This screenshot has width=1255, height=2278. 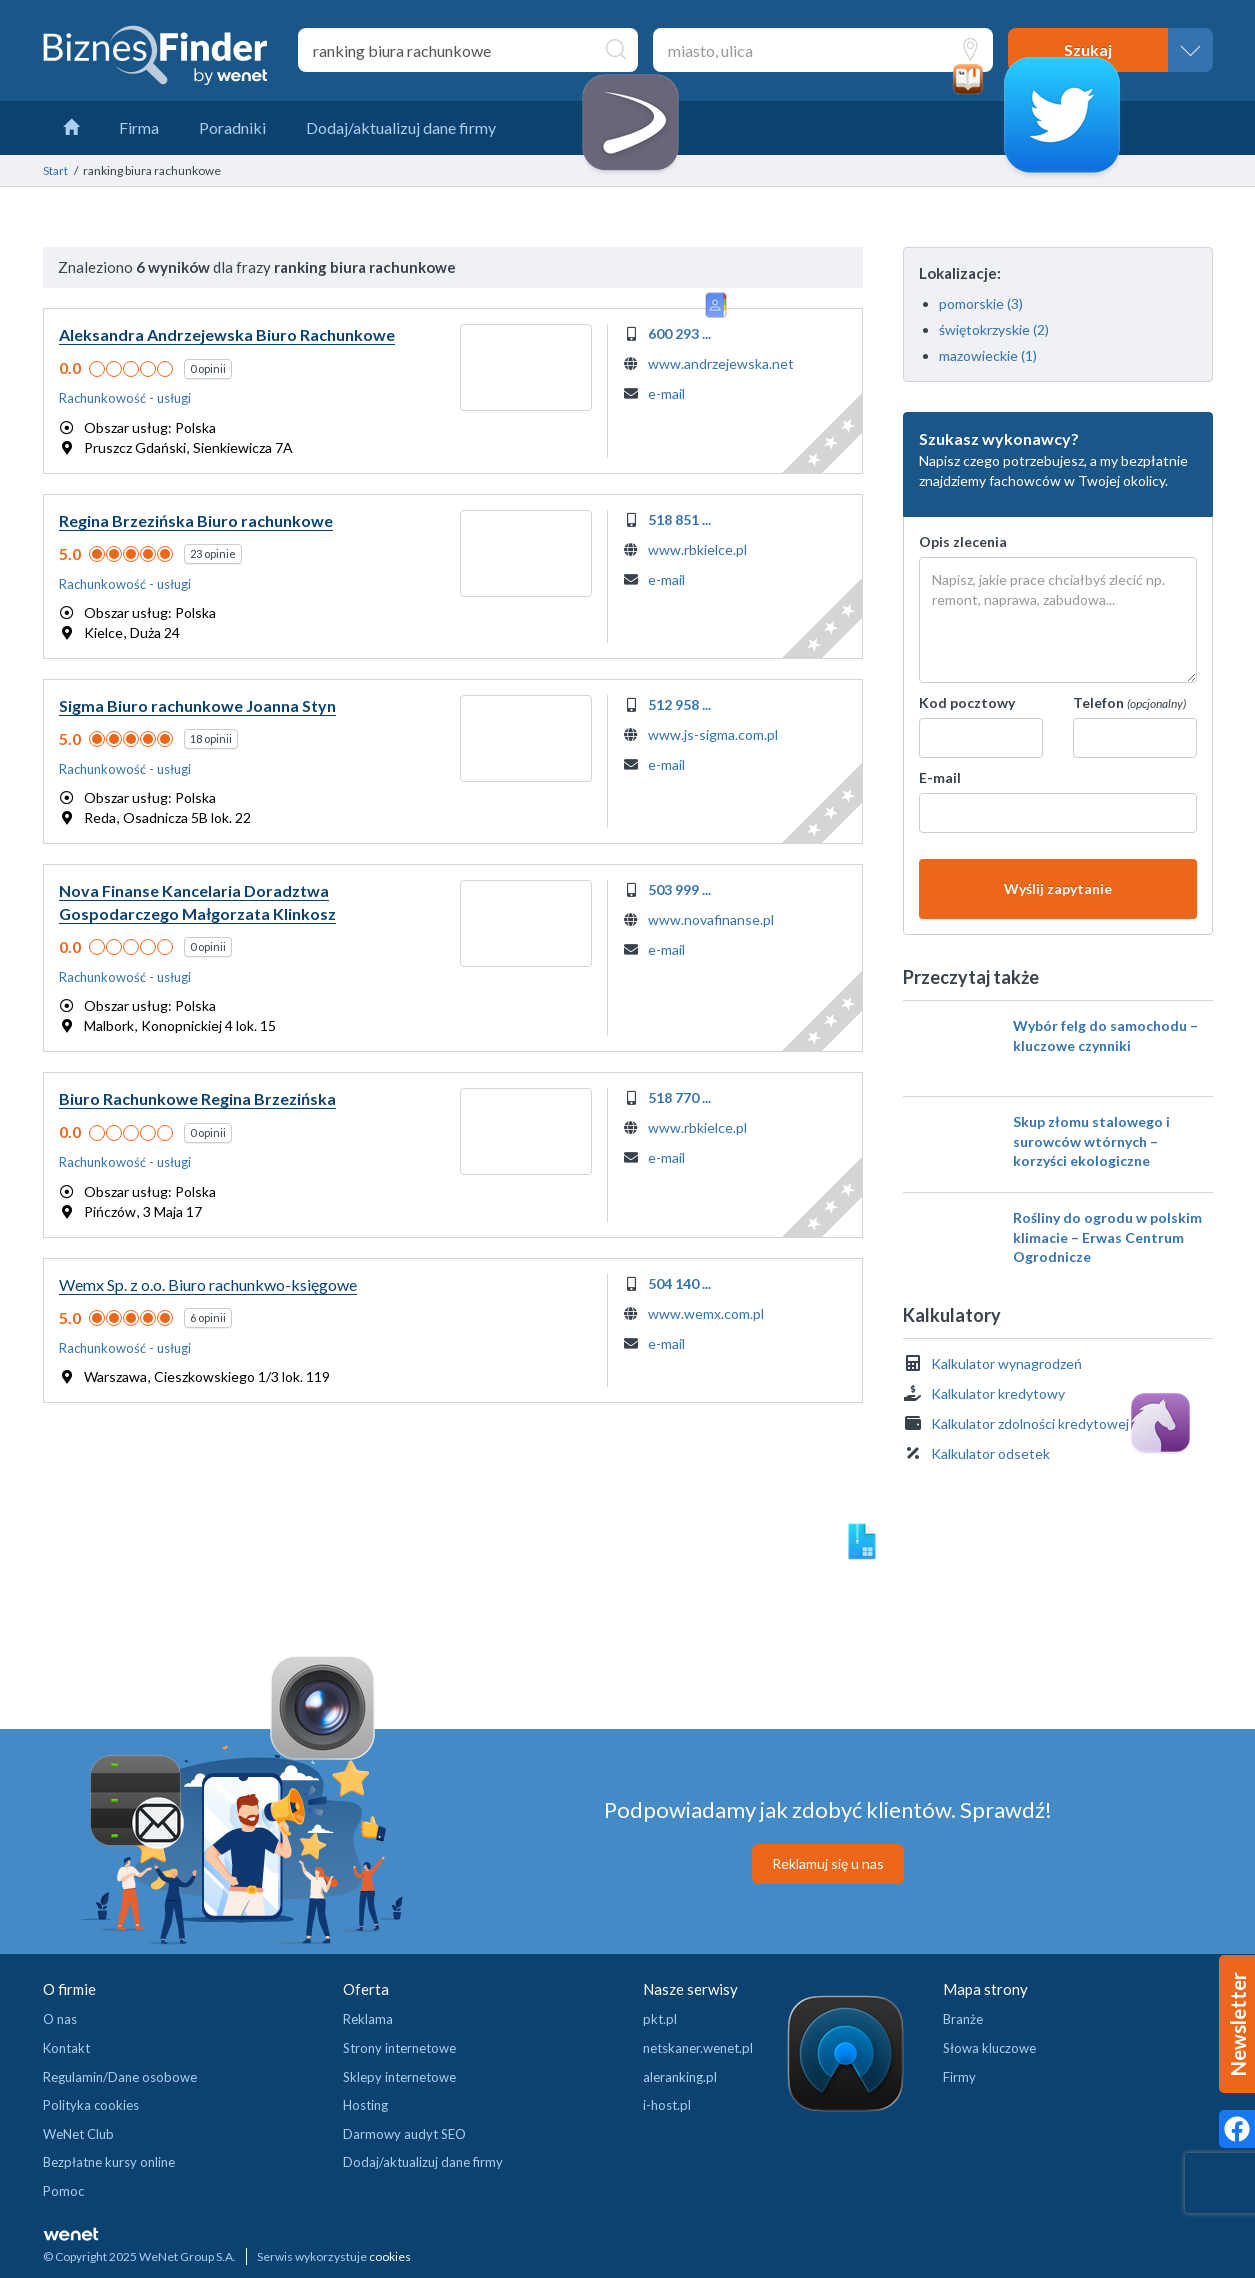 I want to click on launch the devuan linux application, so click(x=630, y=122).